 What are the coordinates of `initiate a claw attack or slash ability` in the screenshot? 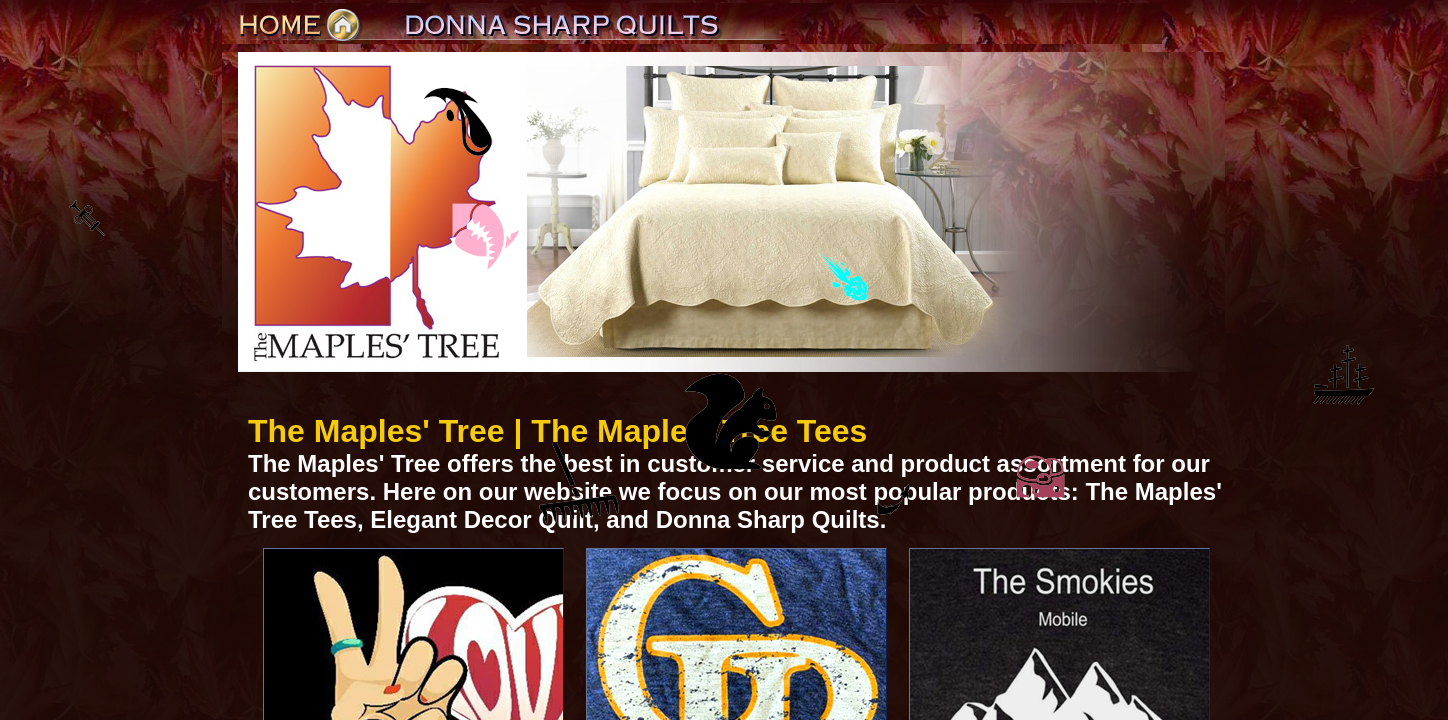 It's located at (486, 237).